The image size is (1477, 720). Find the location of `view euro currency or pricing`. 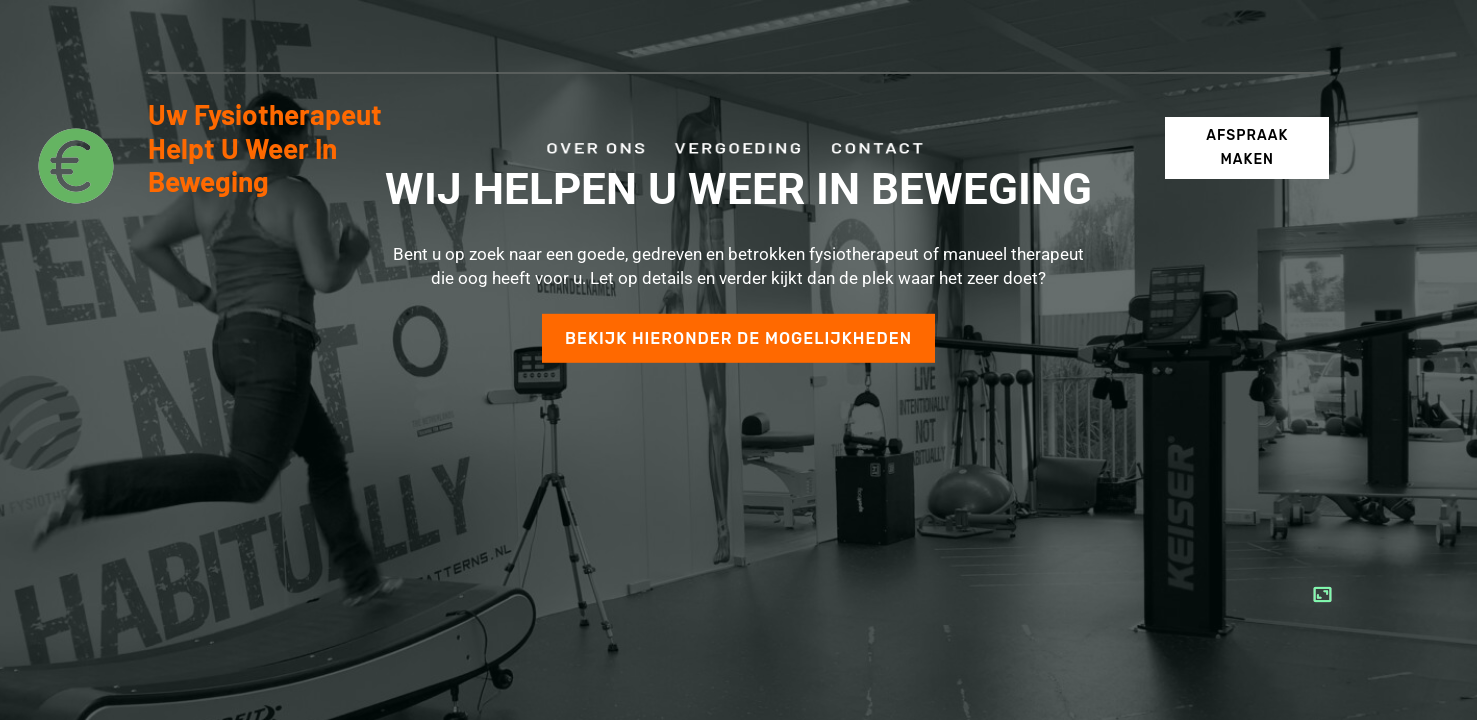

view euro currency or pricing is located at coordinates (76, 166).